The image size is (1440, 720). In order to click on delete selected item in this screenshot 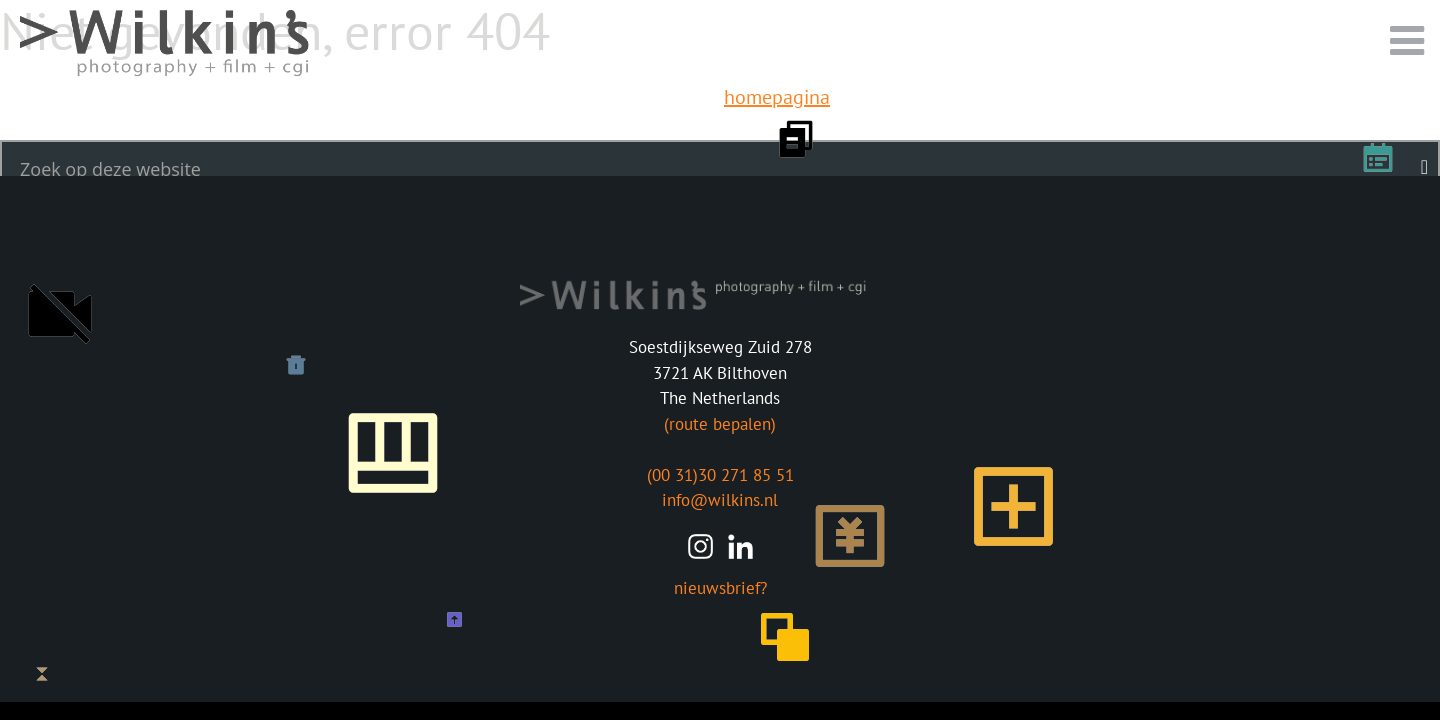, I will do `click(296, 365)`.